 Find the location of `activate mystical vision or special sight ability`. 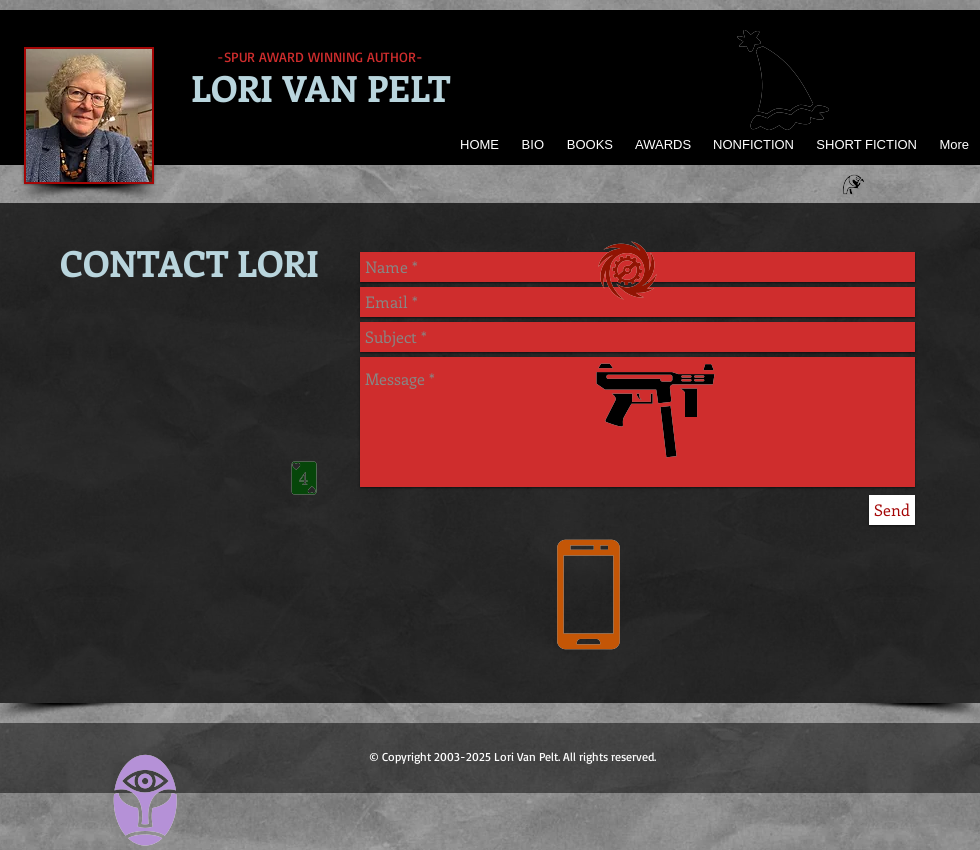

activate mystical vision or special sight ability is located at coordinates (146, 800).